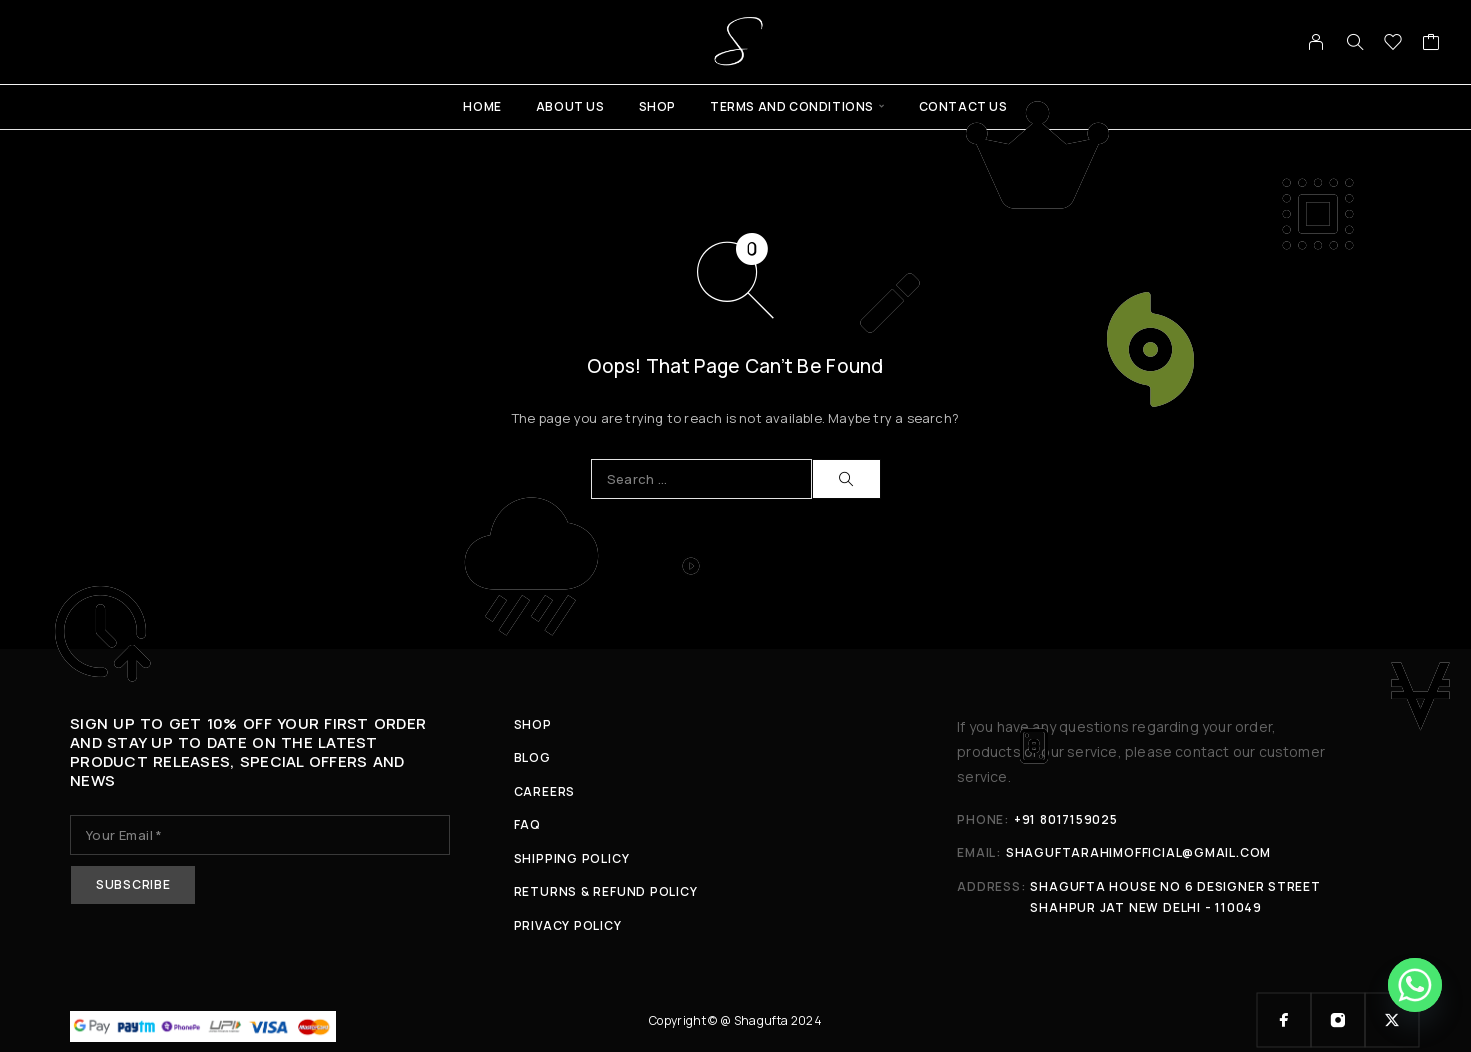 The width and height of the screenshot is (1471, 1052). Describe the element at coordinates (691, 566) in the screenshot. I see `play media or video content` at that location.